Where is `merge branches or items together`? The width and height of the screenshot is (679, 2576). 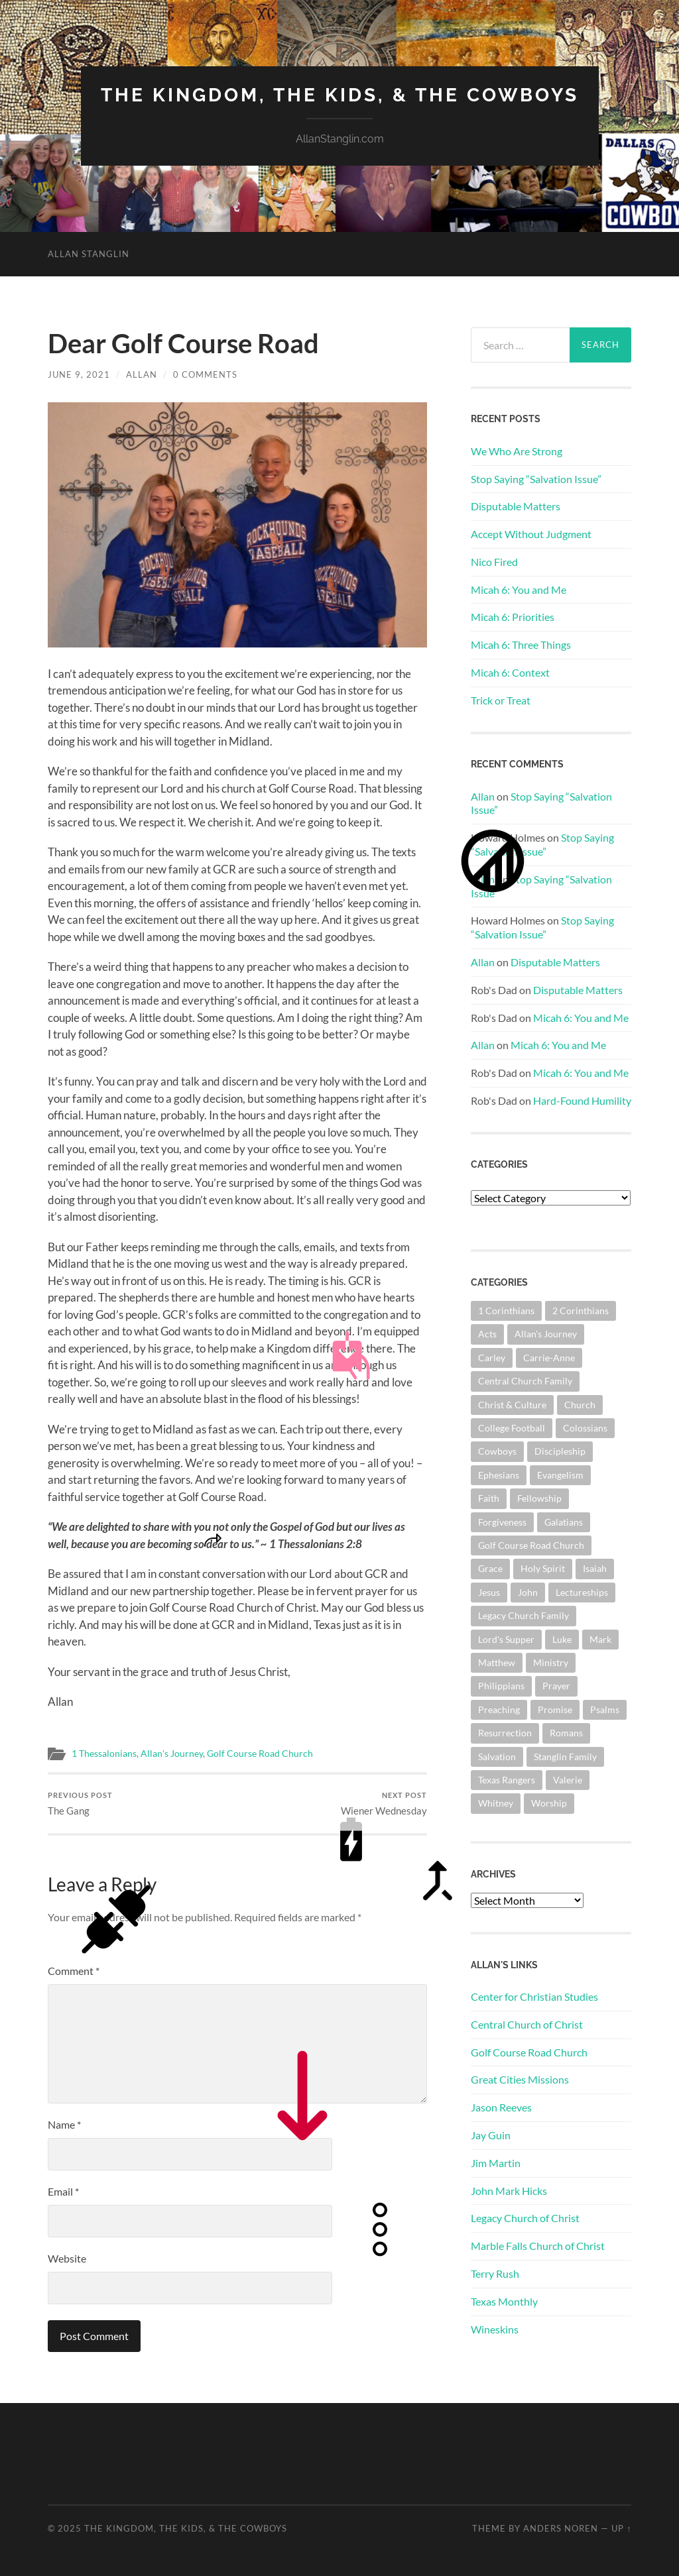
merge branches or items together is located at coordinates (438, 1881).